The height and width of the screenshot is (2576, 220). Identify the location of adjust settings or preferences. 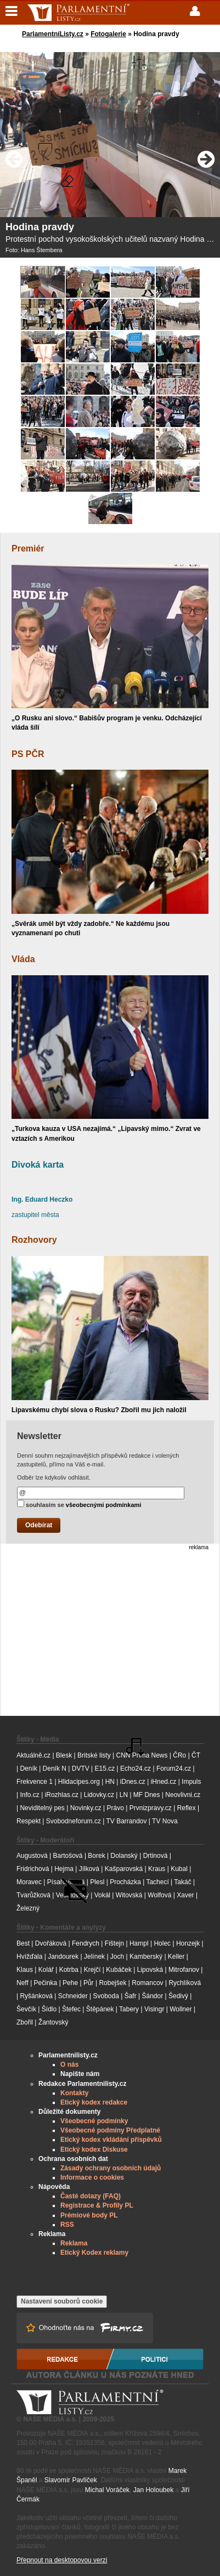
(139, 62).